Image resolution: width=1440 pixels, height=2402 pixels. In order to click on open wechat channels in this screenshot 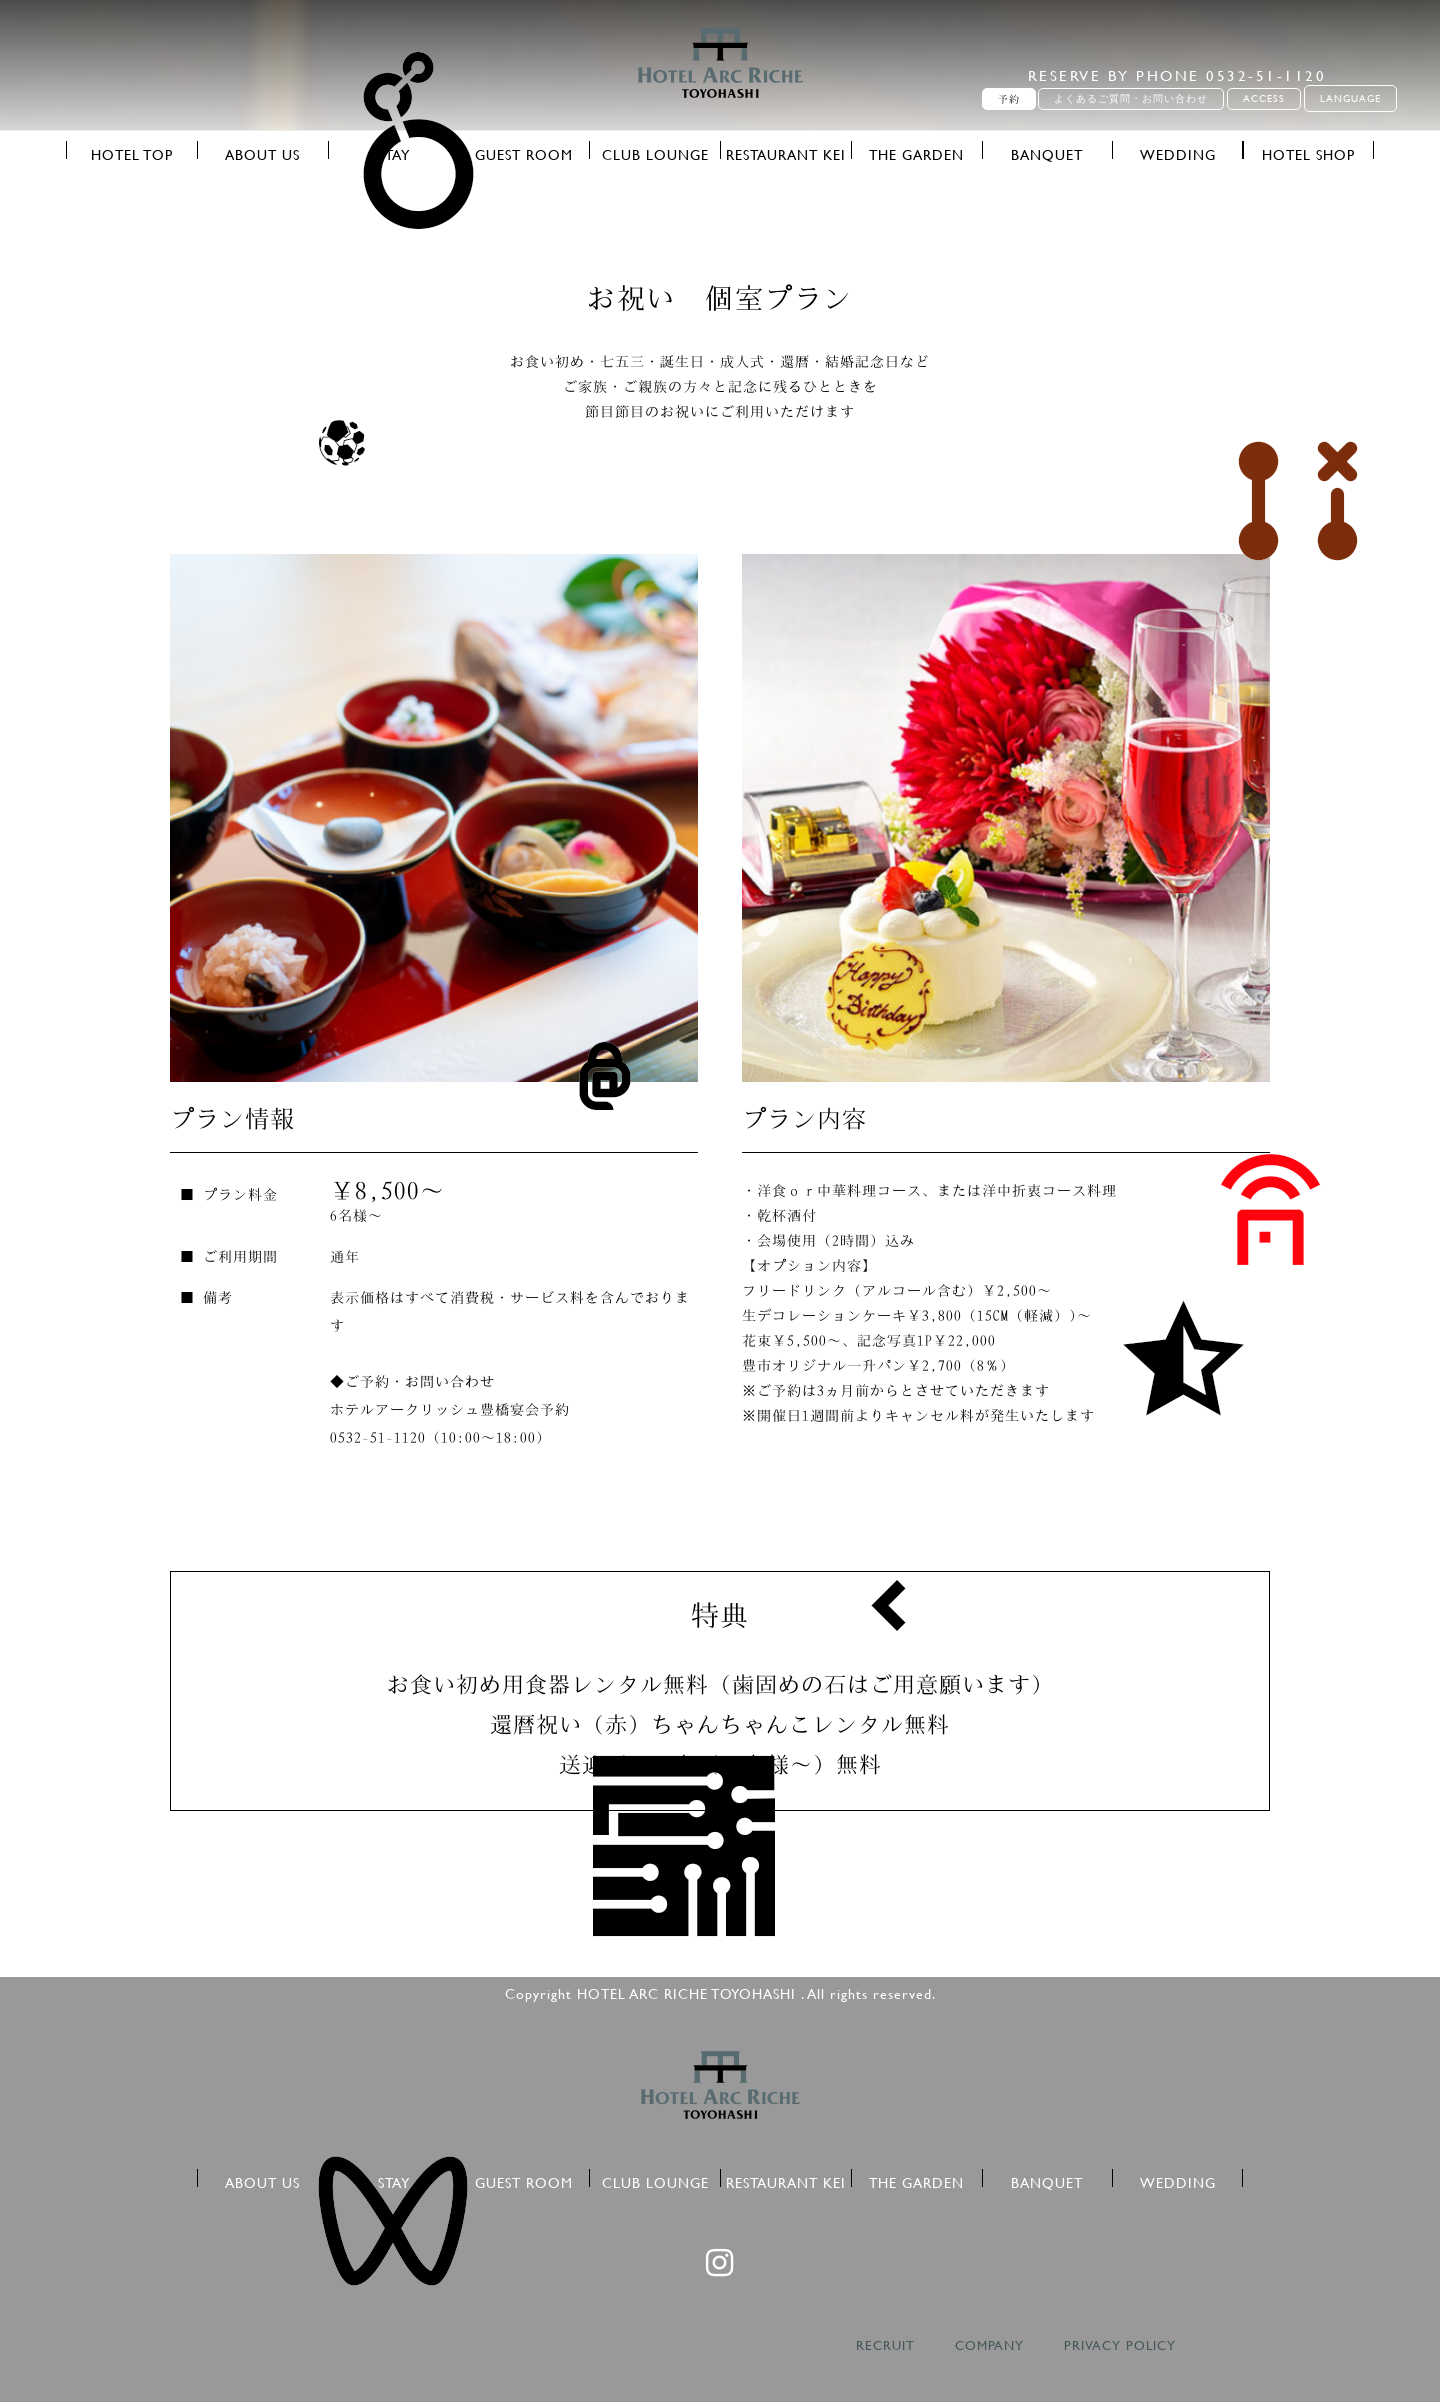, I will do `click(393, 2221)`.